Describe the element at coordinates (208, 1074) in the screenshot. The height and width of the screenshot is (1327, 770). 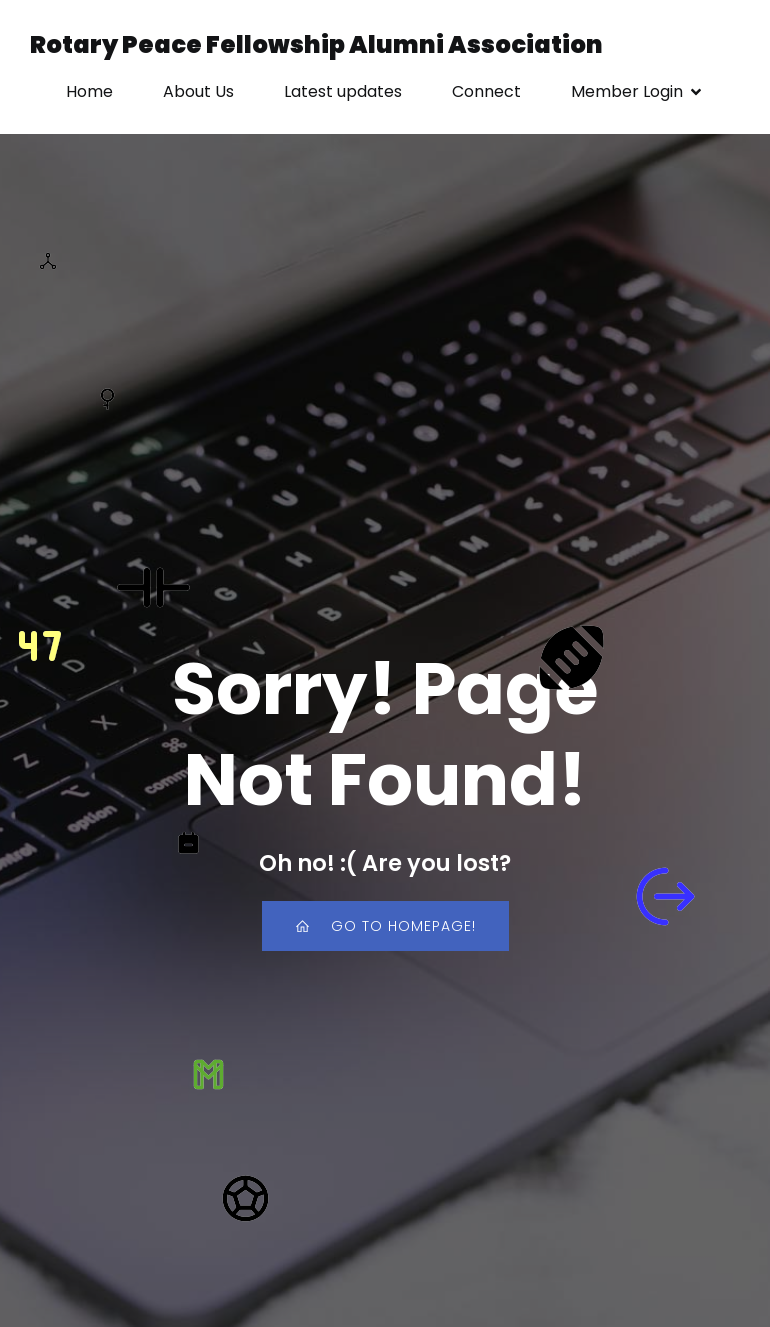
I see `open Gmail app` at that location.